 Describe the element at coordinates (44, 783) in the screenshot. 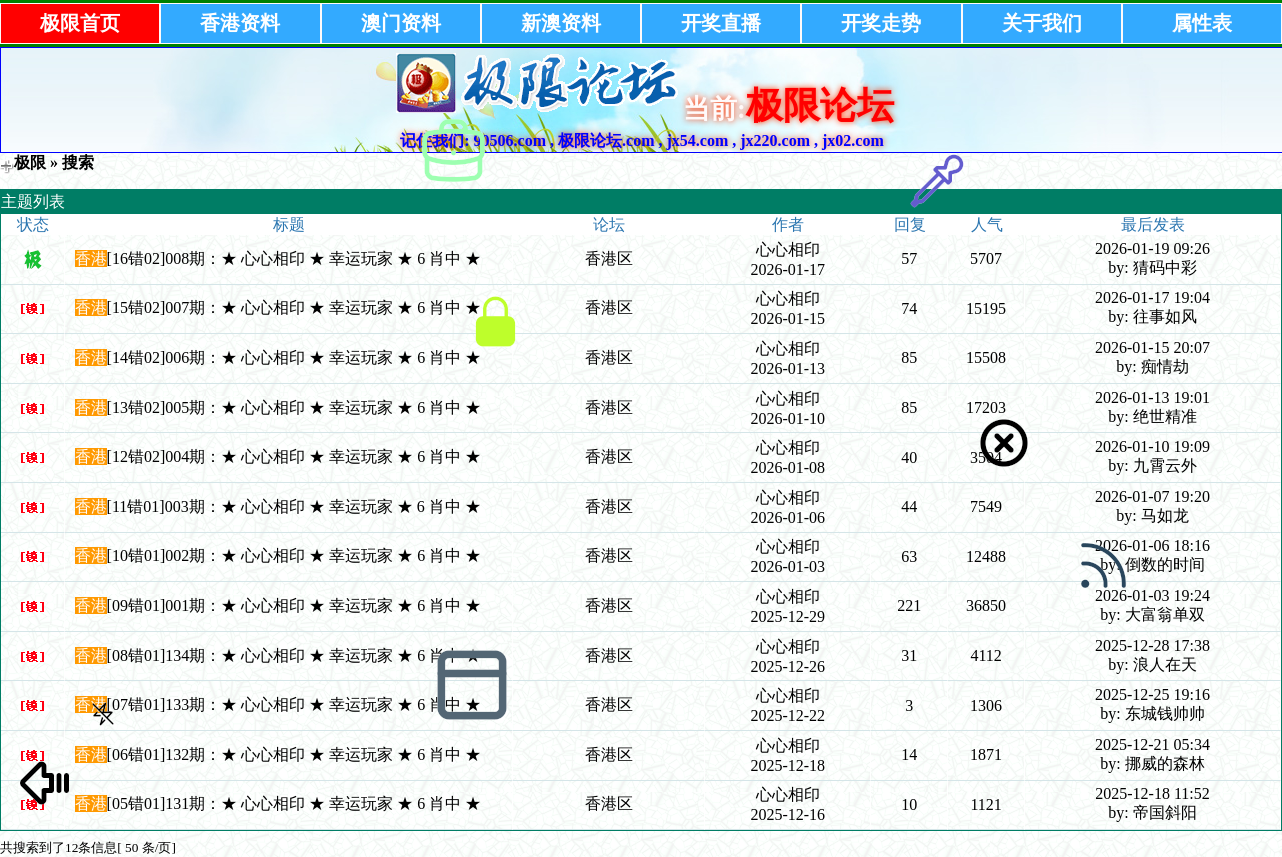

I see `go back to previous content` at that location.